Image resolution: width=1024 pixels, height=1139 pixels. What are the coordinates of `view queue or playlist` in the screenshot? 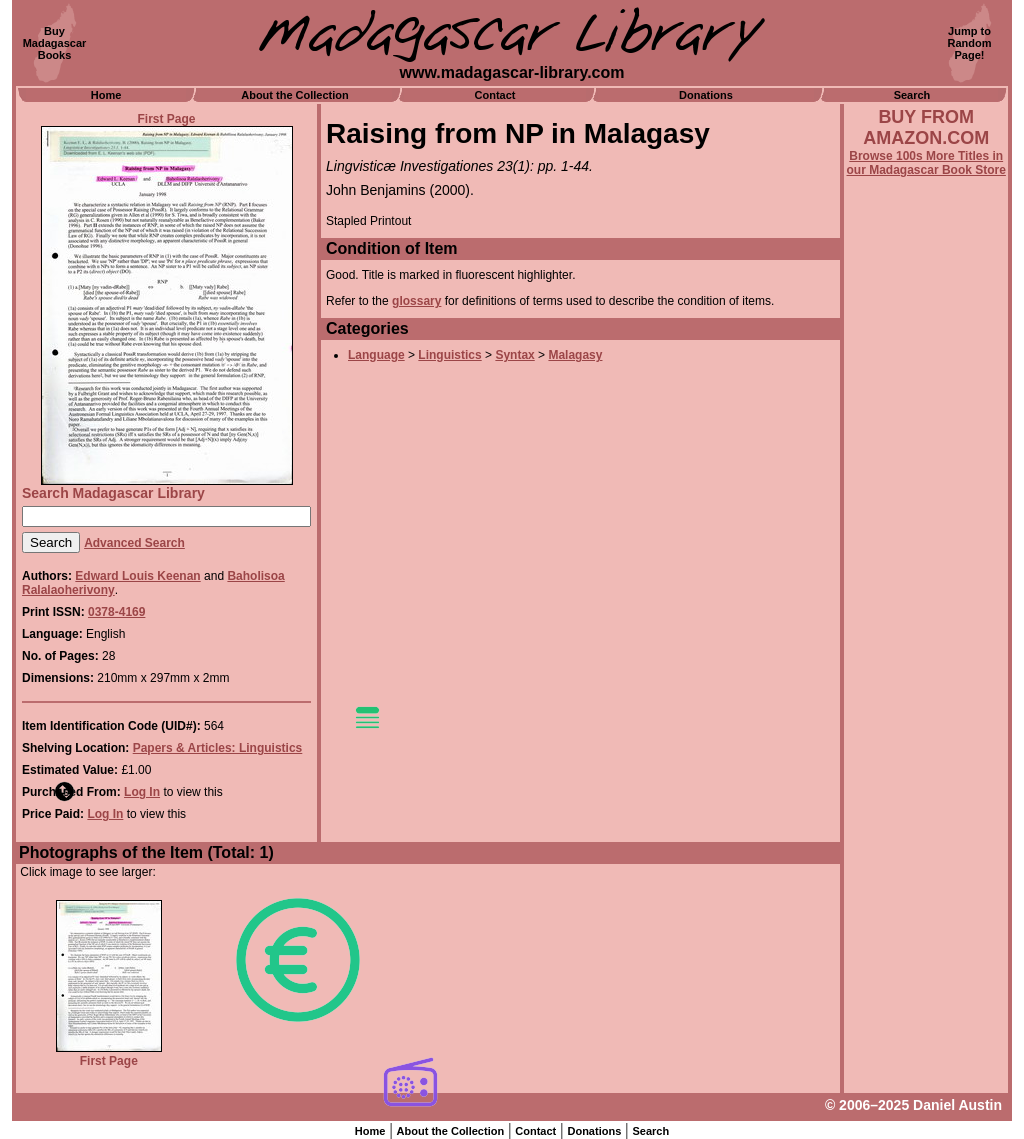 It's located at (367, 717).